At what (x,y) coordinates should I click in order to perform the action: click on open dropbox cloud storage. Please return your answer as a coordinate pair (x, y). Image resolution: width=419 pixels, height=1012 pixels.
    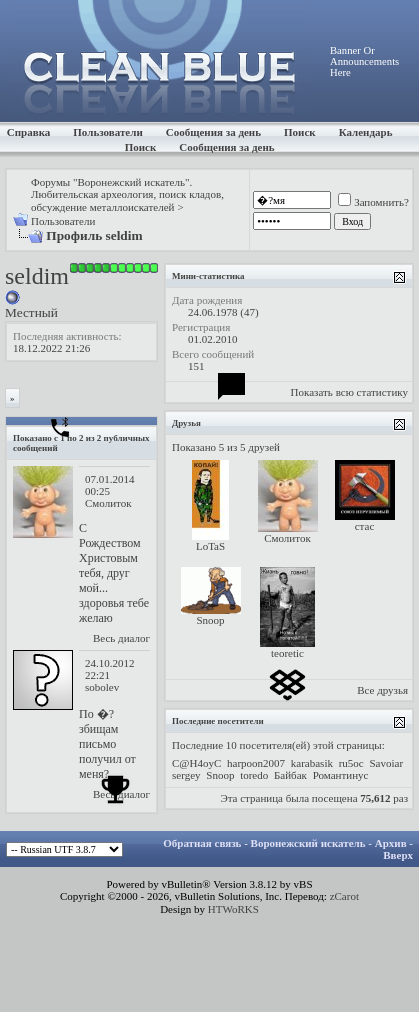
    Looking at the image, I should click on (287, 683).